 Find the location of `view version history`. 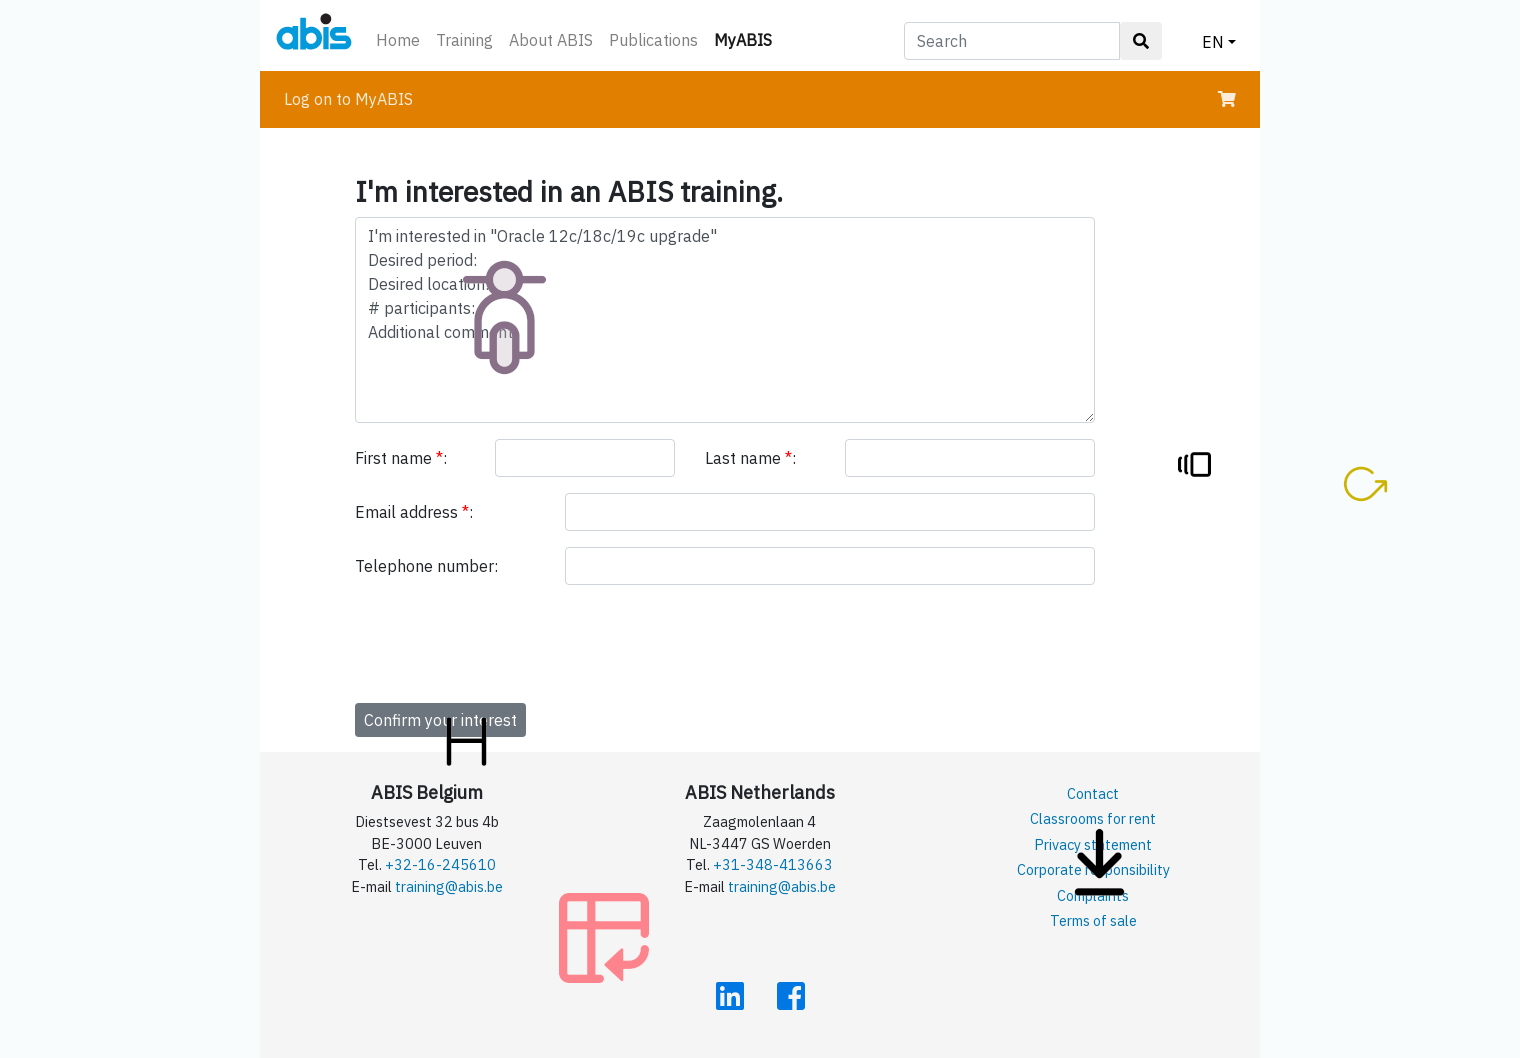

view version history is located at coordinates (1194, 464).